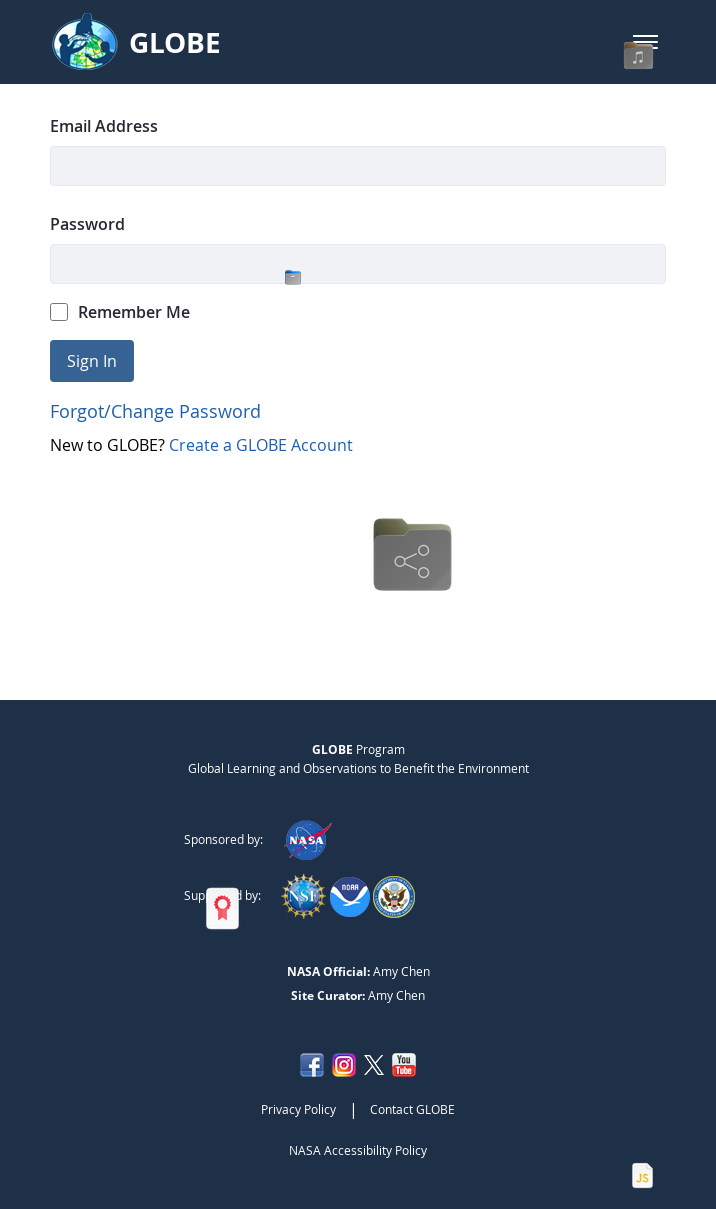  I want to click on a pkcs7 certificate file or security credential, so click(222, 908).